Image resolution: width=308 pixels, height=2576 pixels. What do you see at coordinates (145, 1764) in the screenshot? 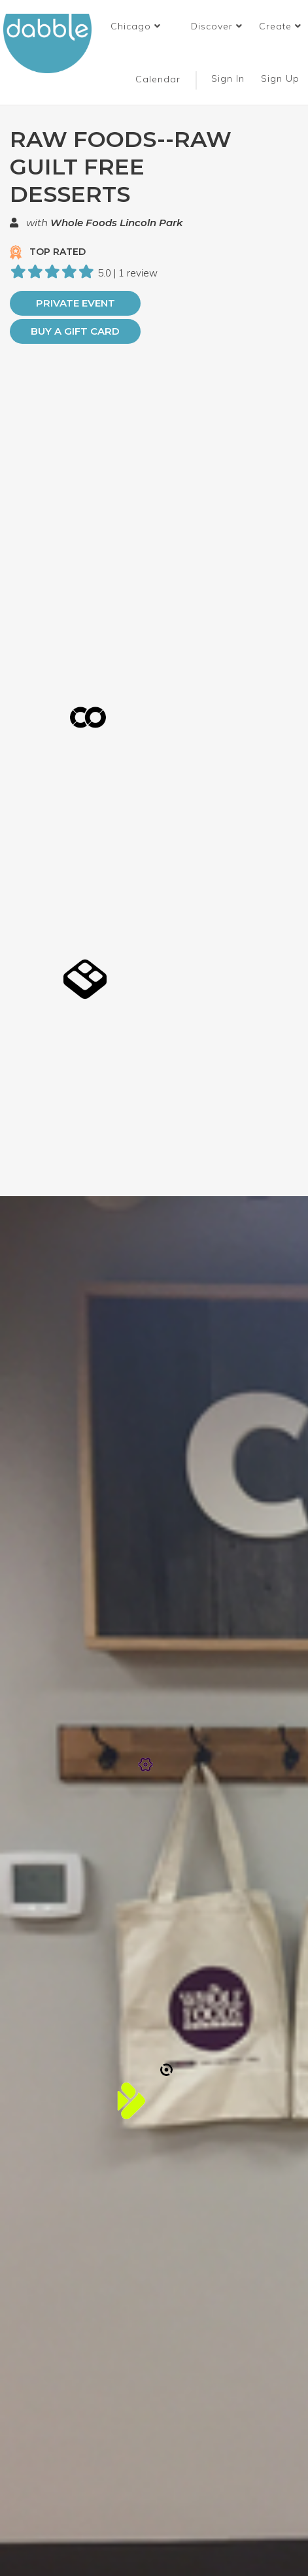
I see `access settings or preferences` at bounding box center [145, 1764].